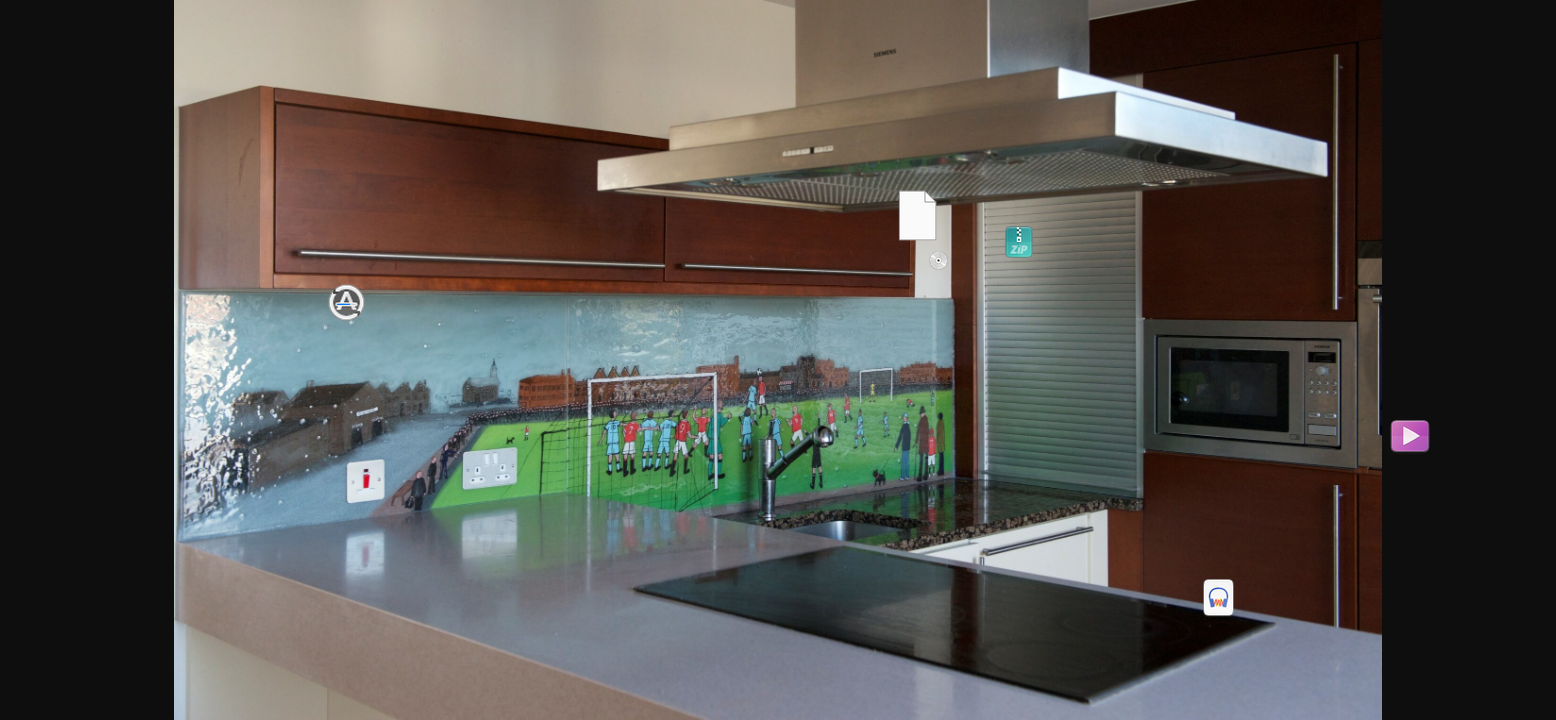 Image resolution: width=1556 pixels, height=720 pixels. Describe the element at coordinates (1019, 242) in the screenshot. I see `compressed zip archive file` at that location.